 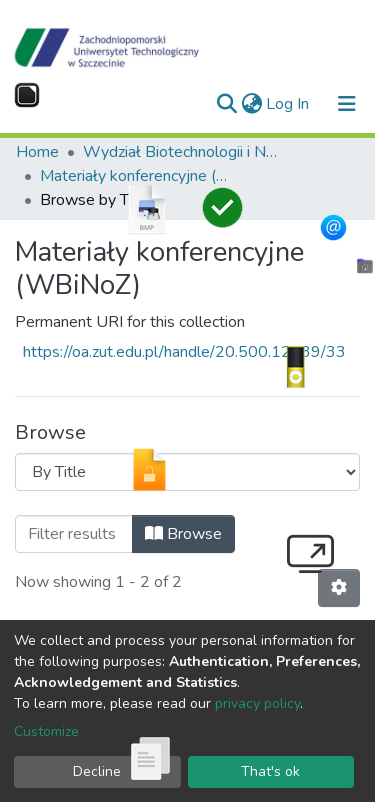 What do you see at coordinates (147, 210) in the screenshot?
I see `a BMP image file` at bounding box center [147, 210].